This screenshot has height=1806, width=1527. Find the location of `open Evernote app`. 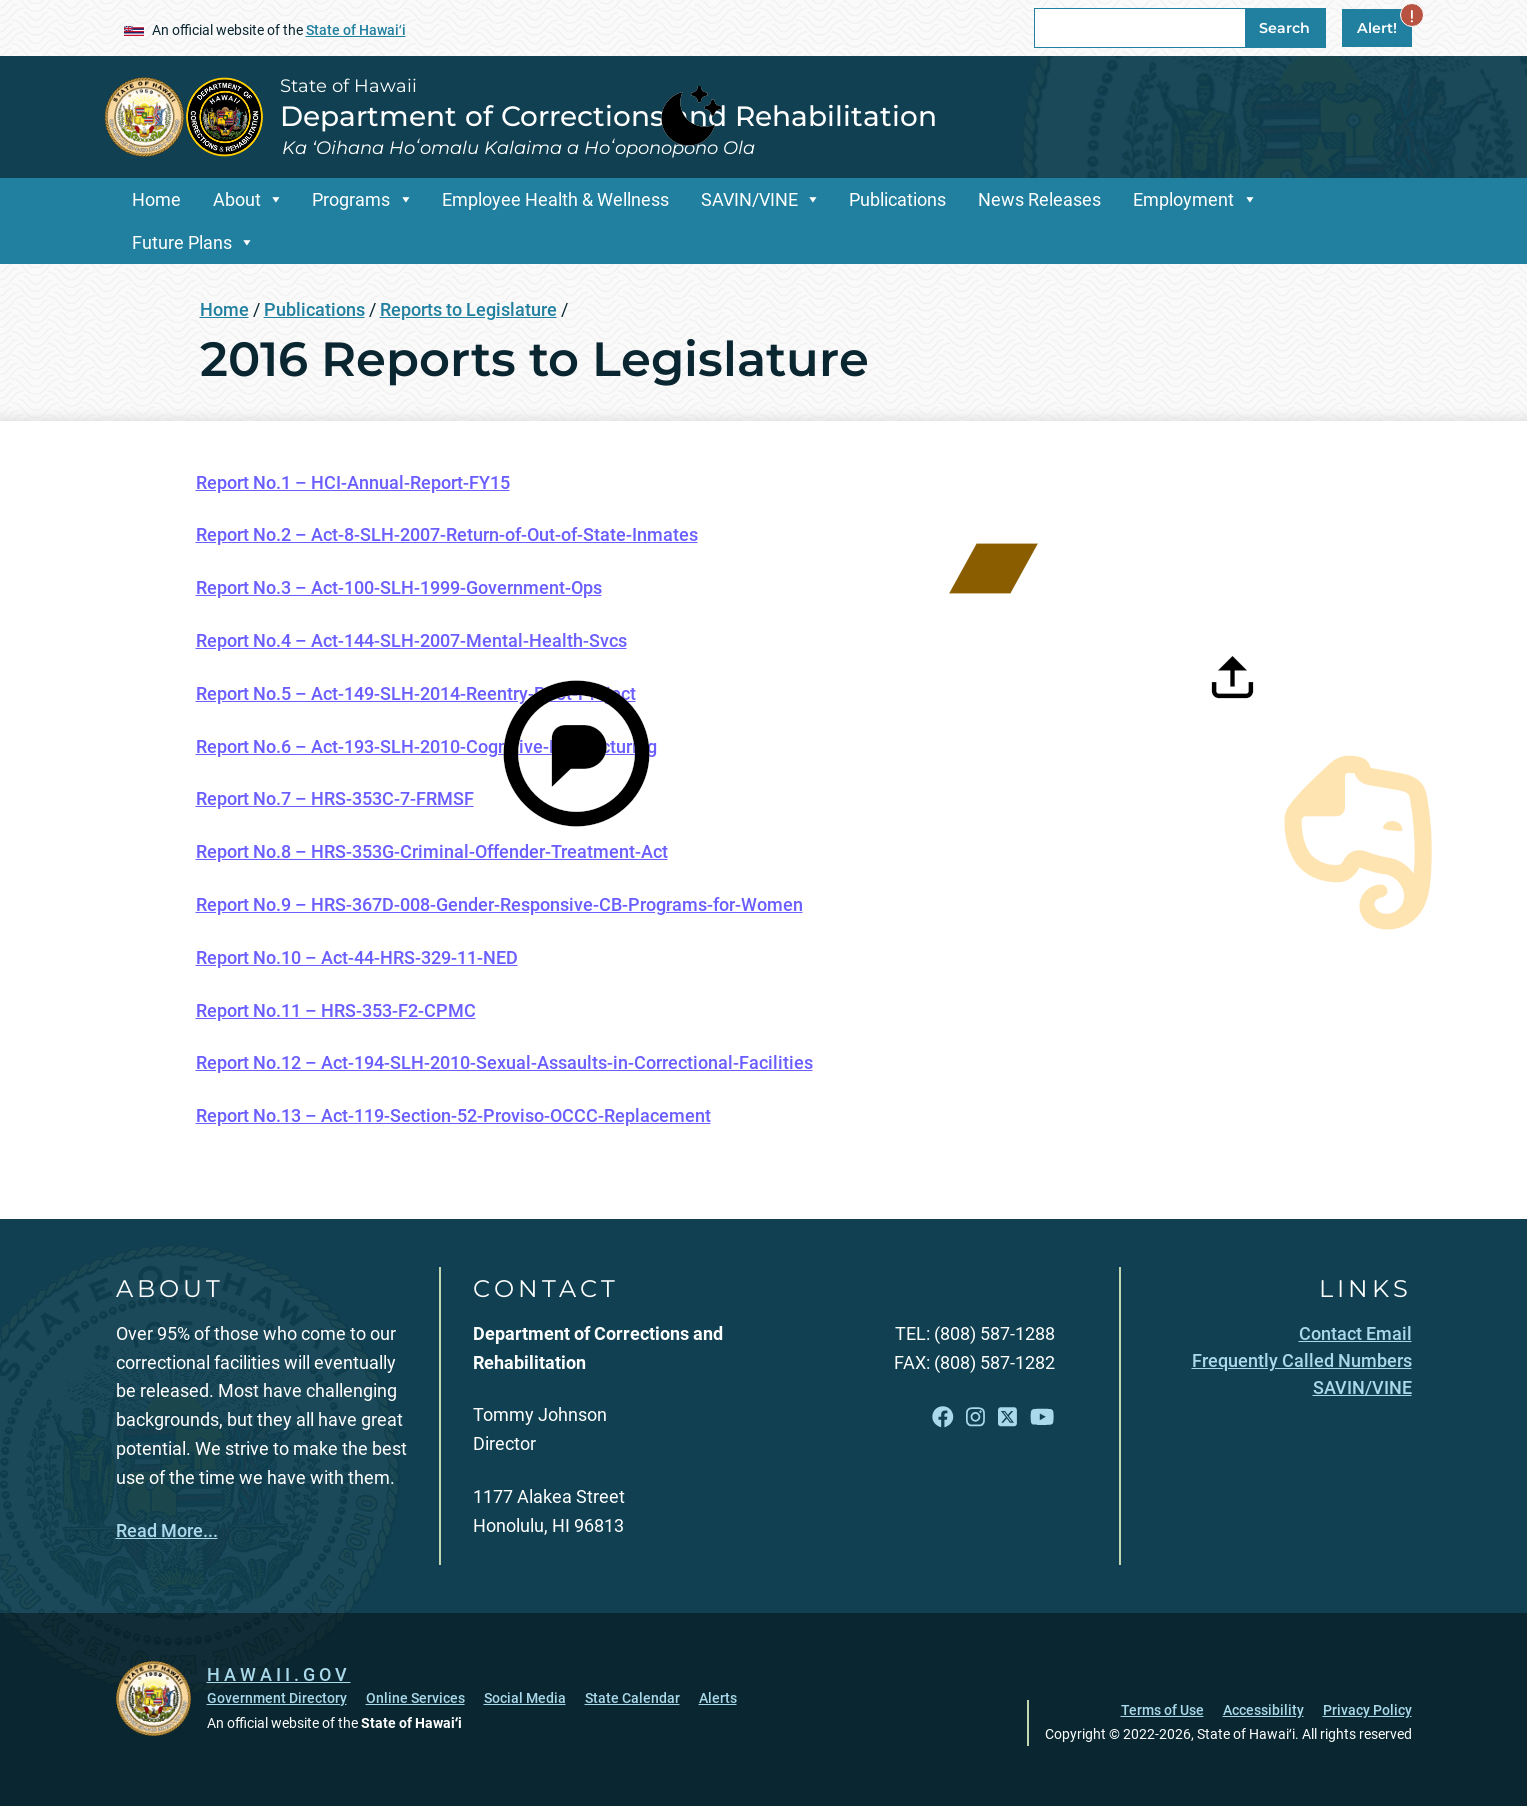

open Evernote app is located at coordinates (1358, 838).